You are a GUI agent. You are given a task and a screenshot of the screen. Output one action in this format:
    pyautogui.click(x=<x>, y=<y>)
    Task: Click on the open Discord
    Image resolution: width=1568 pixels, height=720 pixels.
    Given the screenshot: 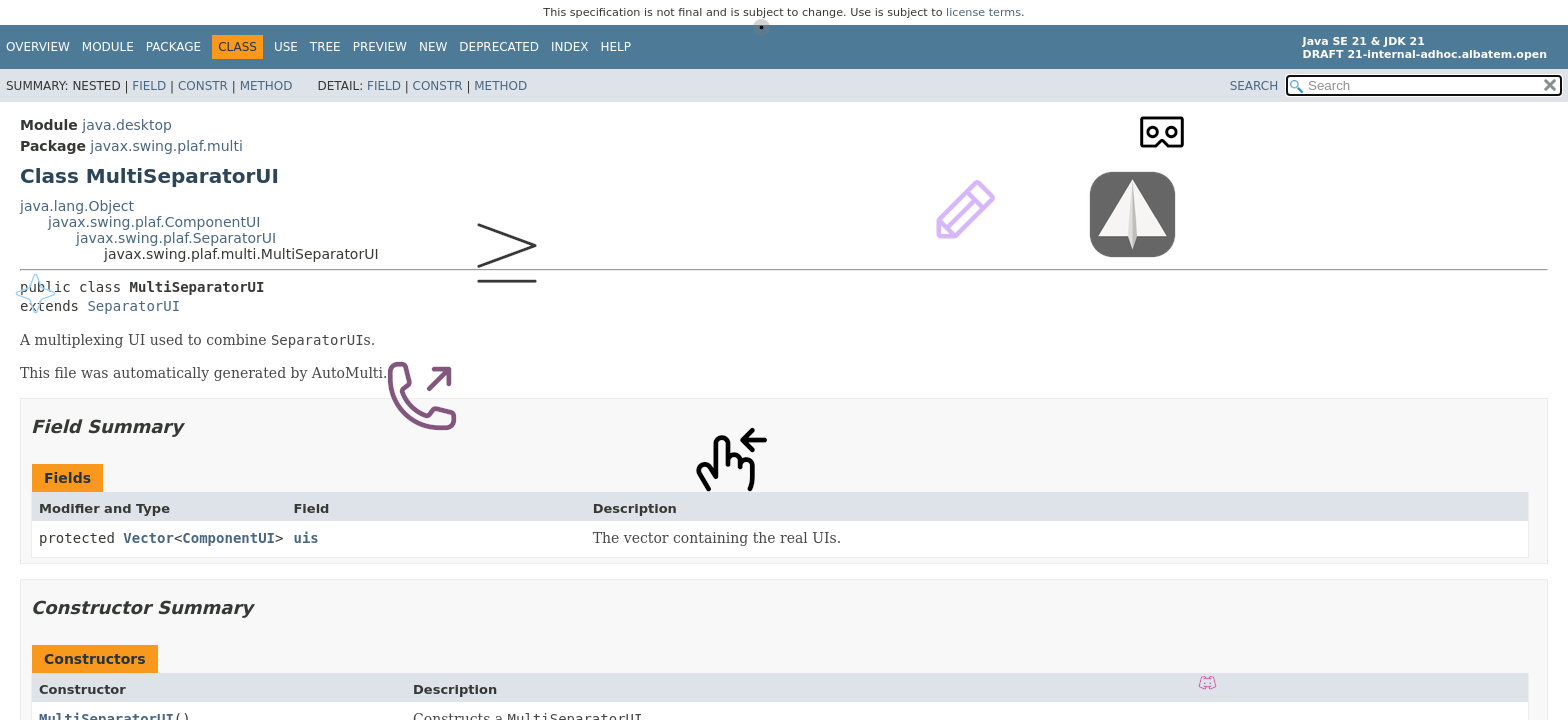 What is the action you would take?
    pyautogui.click(x=1207, y=682)
    